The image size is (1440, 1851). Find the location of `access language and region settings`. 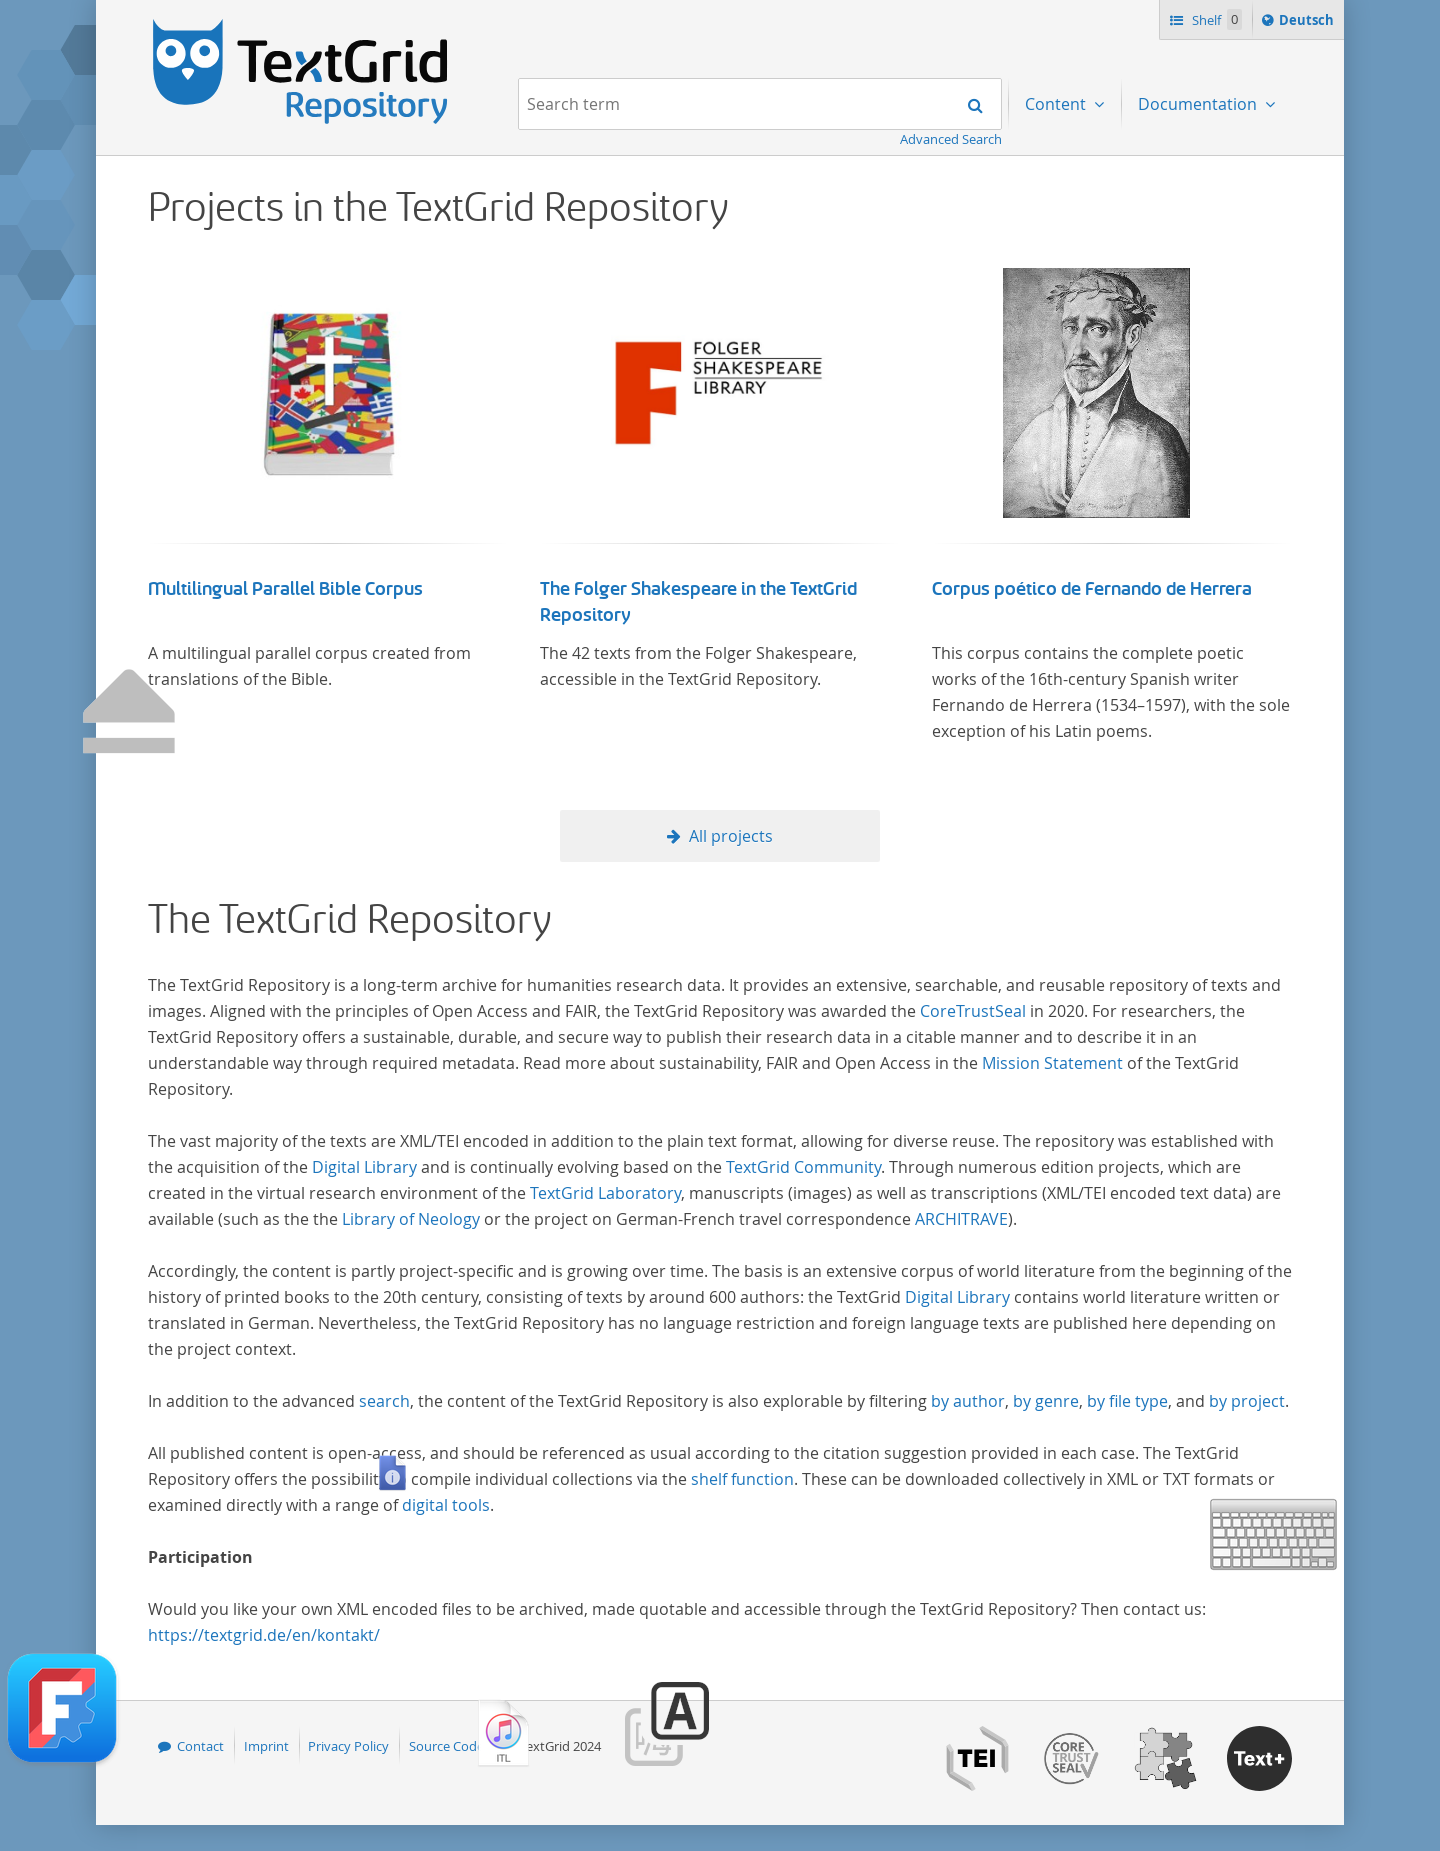

access language and region settings is located at coordinates (667, 1724).